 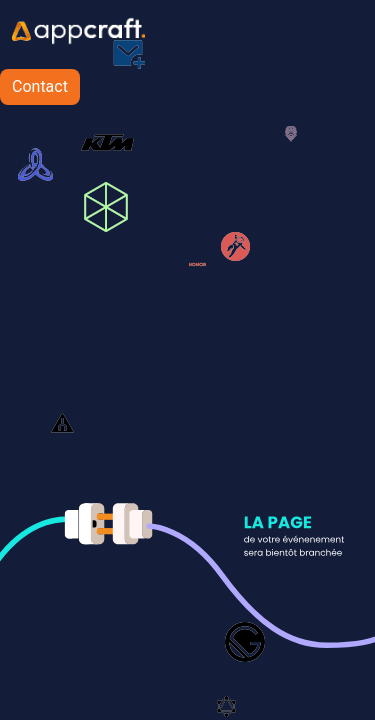 I want to click on graphql api or technology indicator, so click(x=226, y=706).